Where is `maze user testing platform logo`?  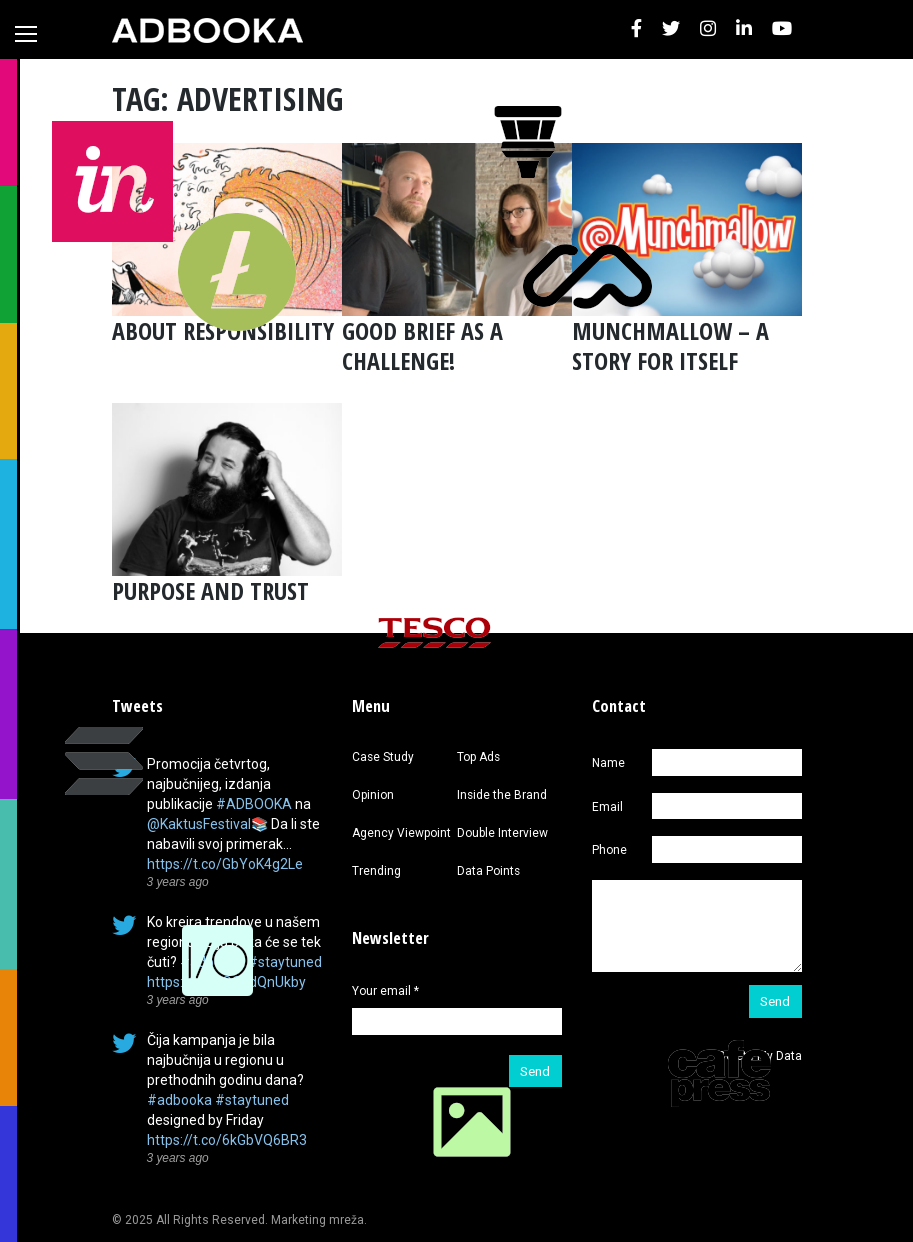
maze user testing platform logo is located at coordinates (587, 276).